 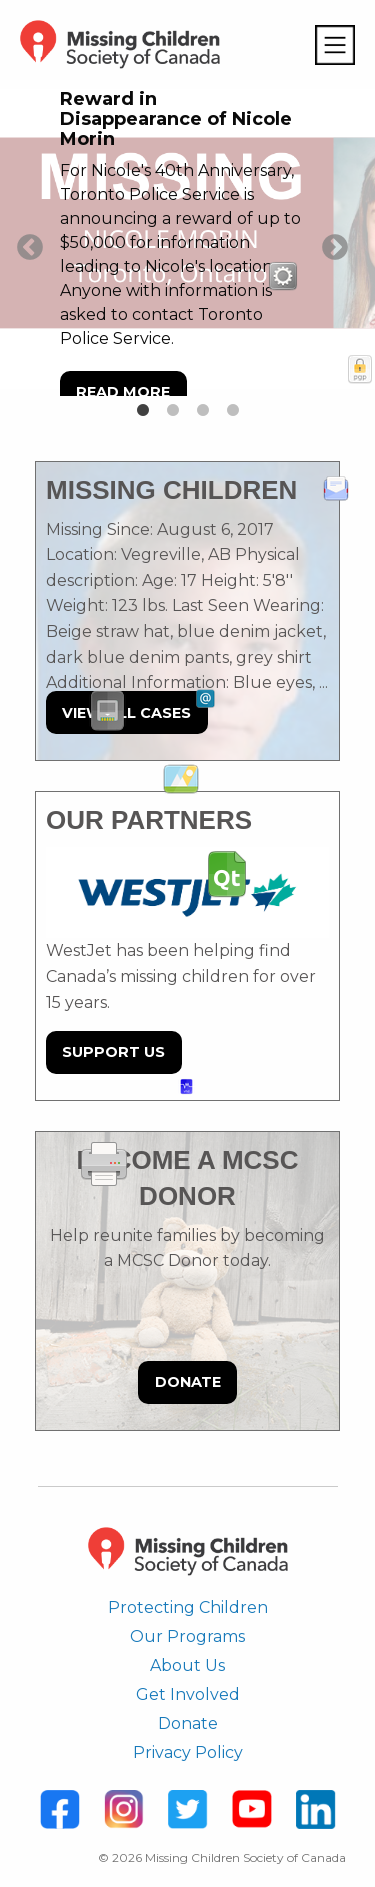 What do you see at coordinates (336, 489) in the screenshot?
I see `mark email as read` at bounding box center [336, 489].